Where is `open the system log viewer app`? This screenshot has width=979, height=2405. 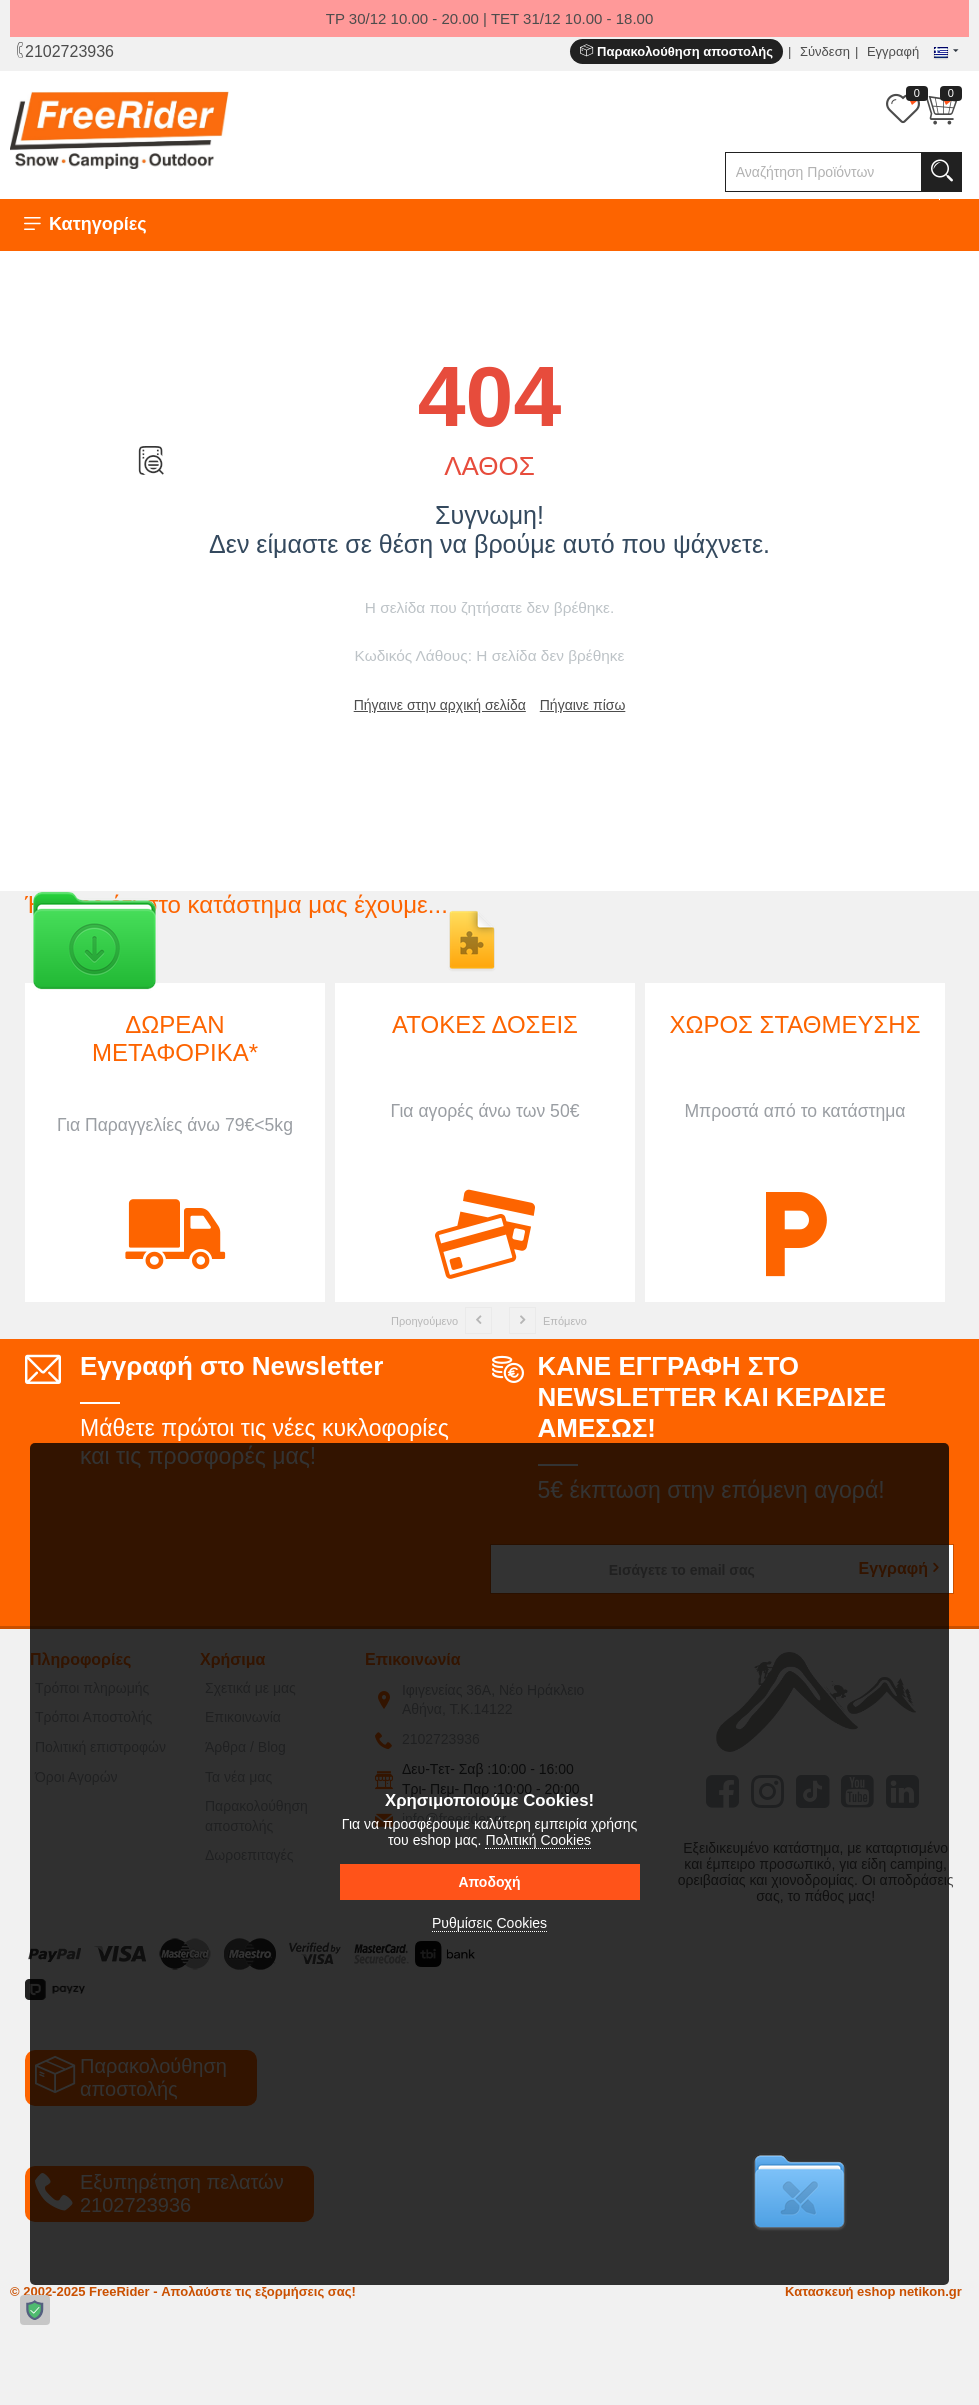 open the system log viewer app is located at coordinates (151, 460).